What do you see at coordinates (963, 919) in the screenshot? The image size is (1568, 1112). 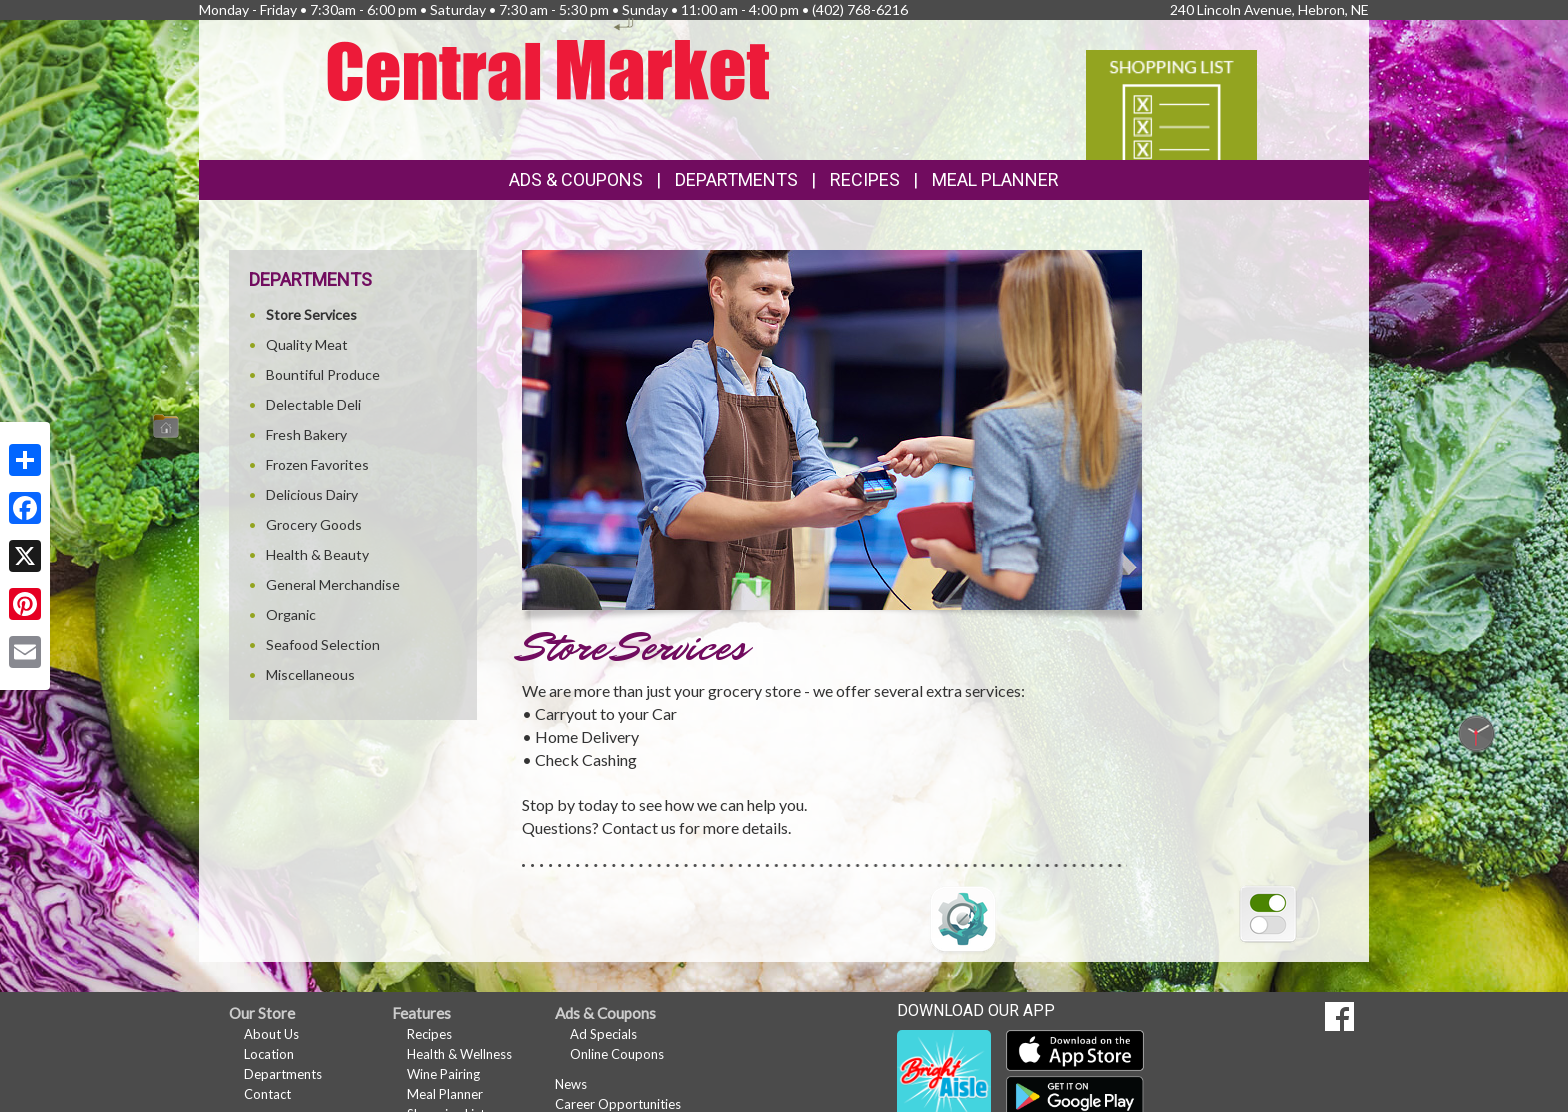 I see `open jacobdev application` at bounding box center [963, 919].